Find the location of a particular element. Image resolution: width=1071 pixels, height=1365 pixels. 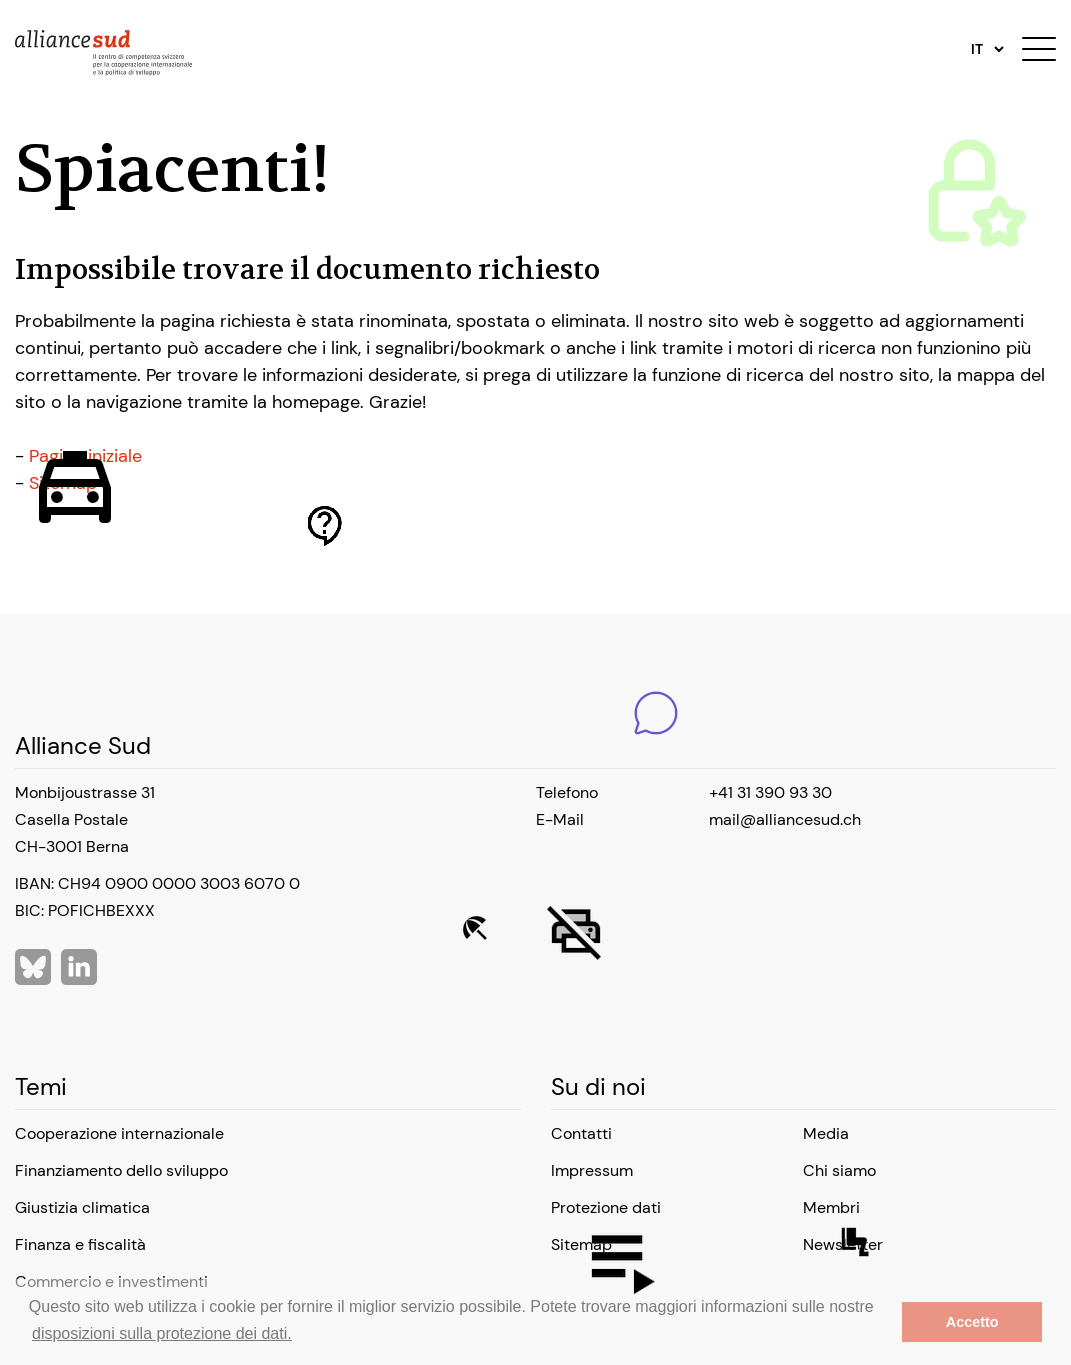

access beach or vacation-related information is located at coordinates (475, 928).